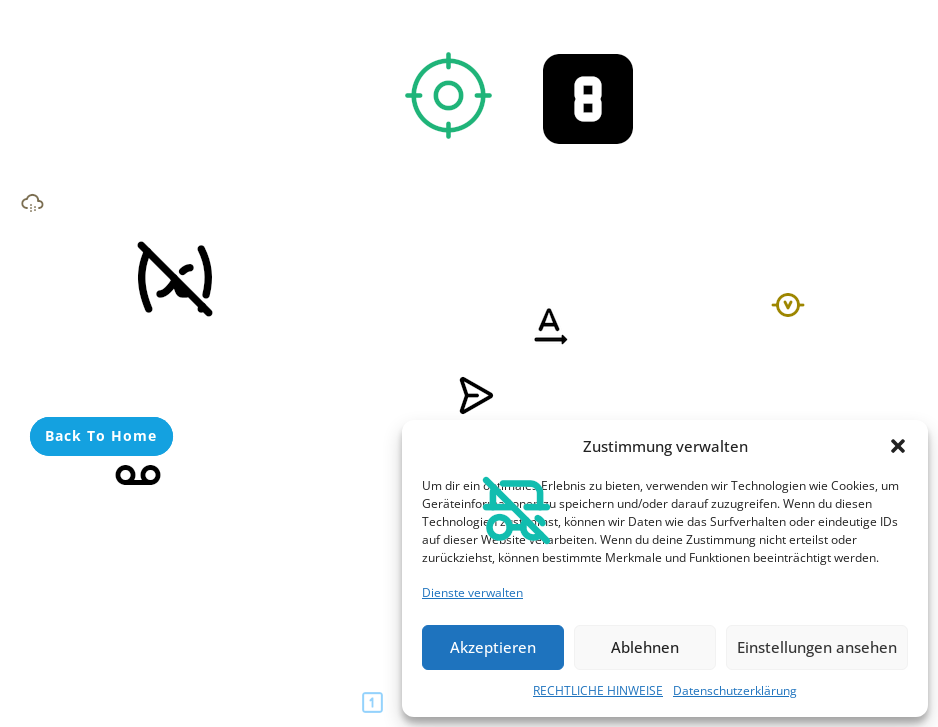 The height and width of the screenshot is (727, 938). Describe the element at coordinates (138, 475) in the screenshot. I see `access voicemail messages` at that location.